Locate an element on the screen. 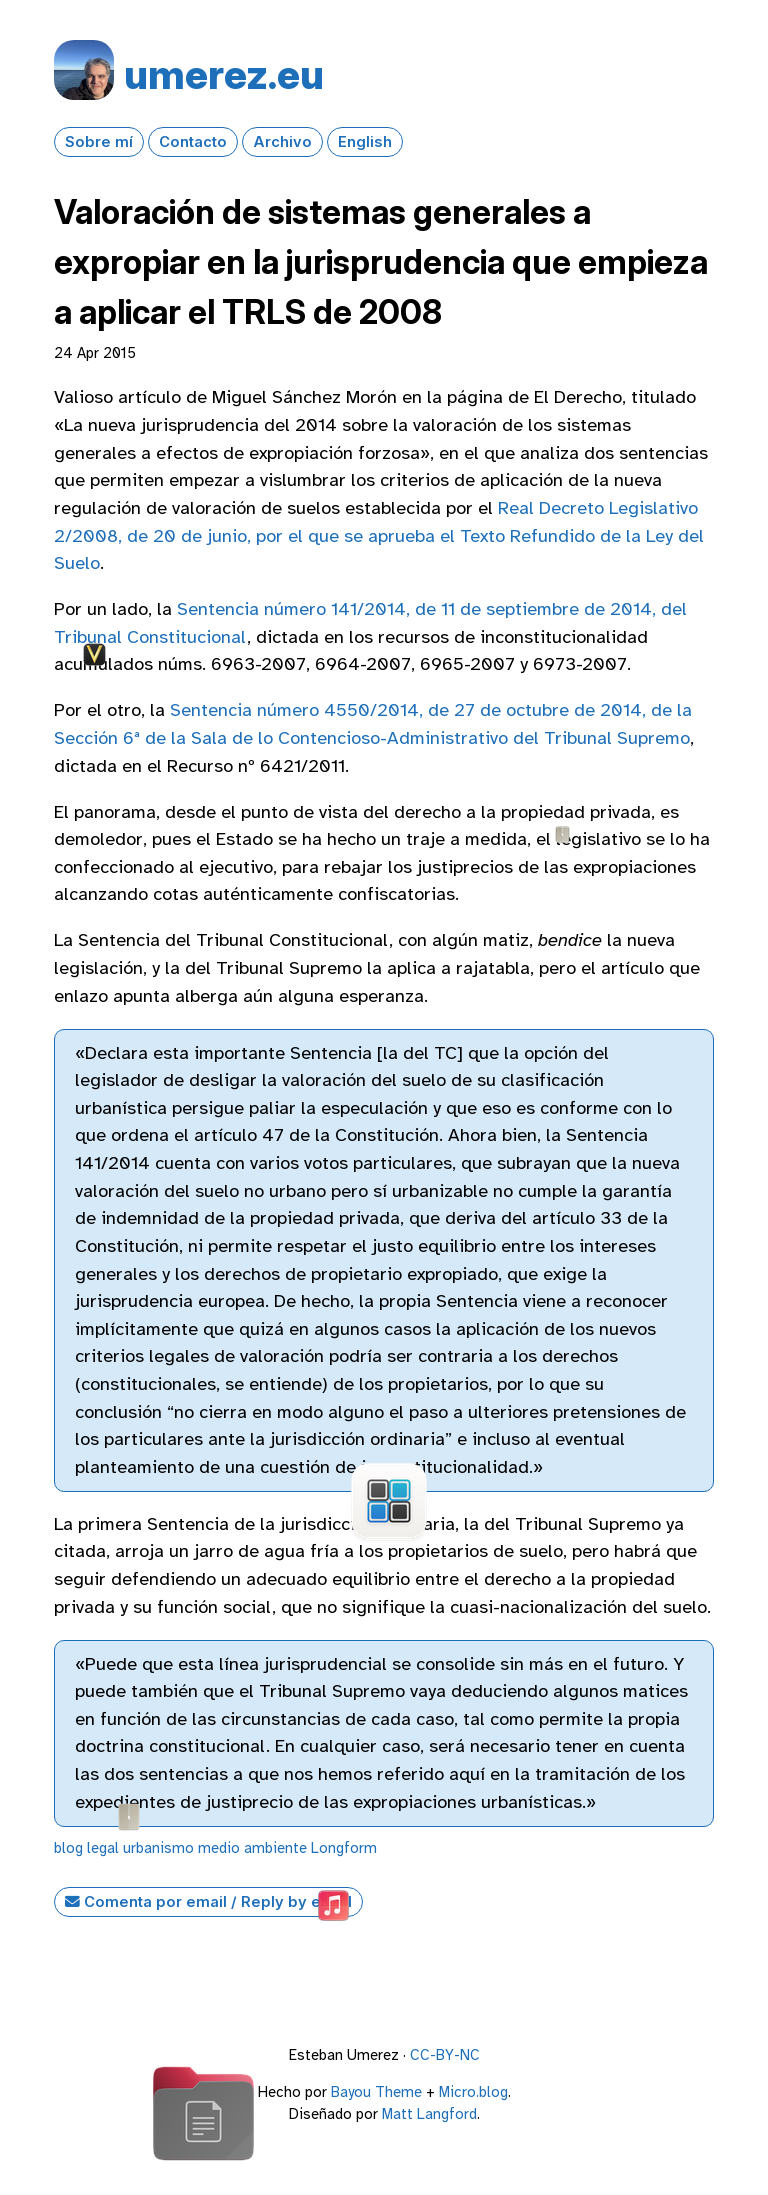 This screenshot has height=2195, width=768. open the music player app is located at coordinates (333, 1905).